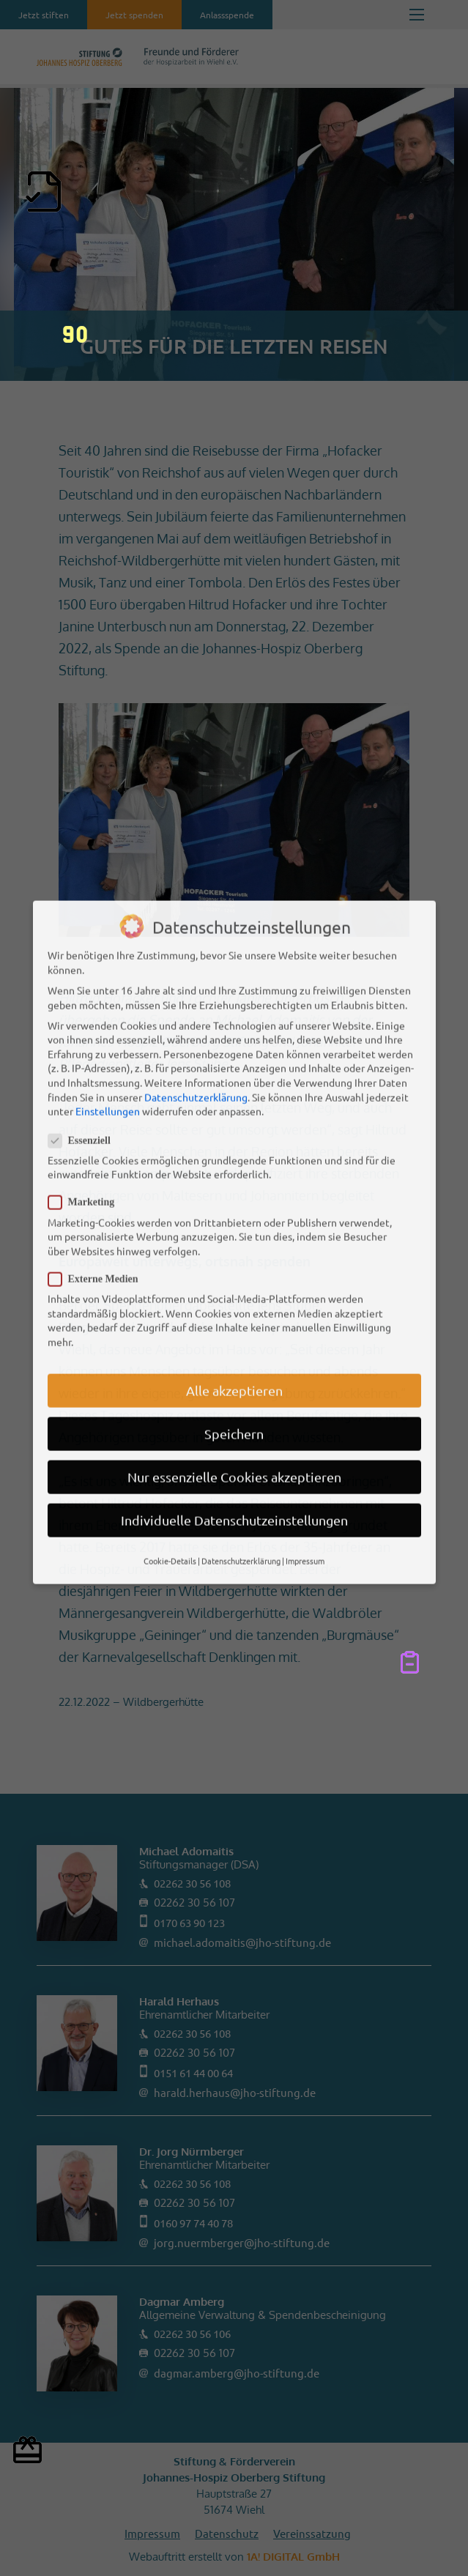 The image size is (468, 2576). What do you see at coordinates (27, 2450) in the screenshot?
I see `view or redeem a gift card` at bounding box center [27, 2450].